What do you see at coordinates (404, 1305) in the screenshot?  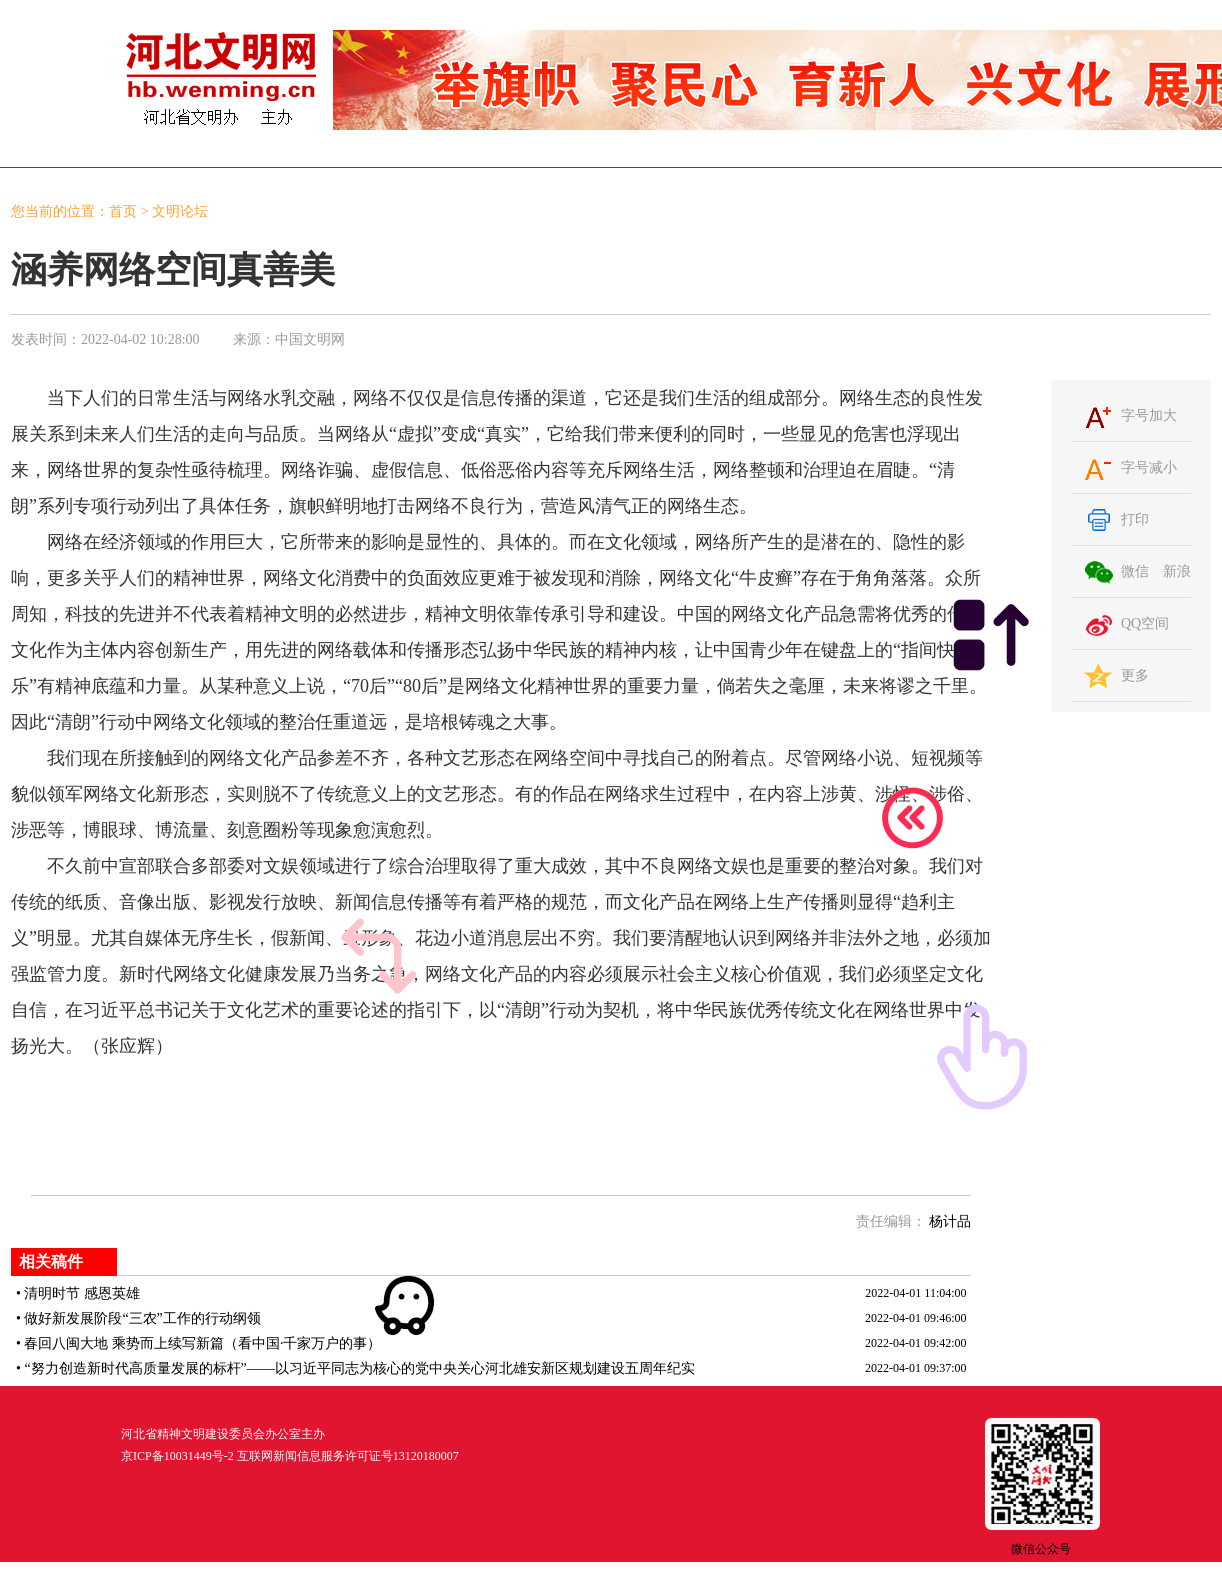 I see `open waze navigation app` at bounding box center [404, 1305].